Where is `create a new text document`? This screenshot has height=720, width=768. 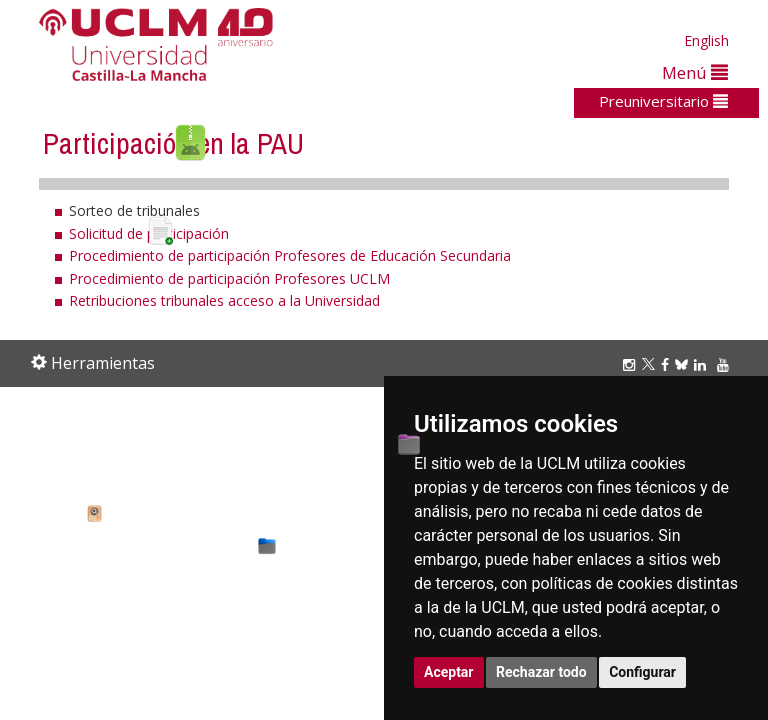 create a new text document is located at coordinates (160, 230).